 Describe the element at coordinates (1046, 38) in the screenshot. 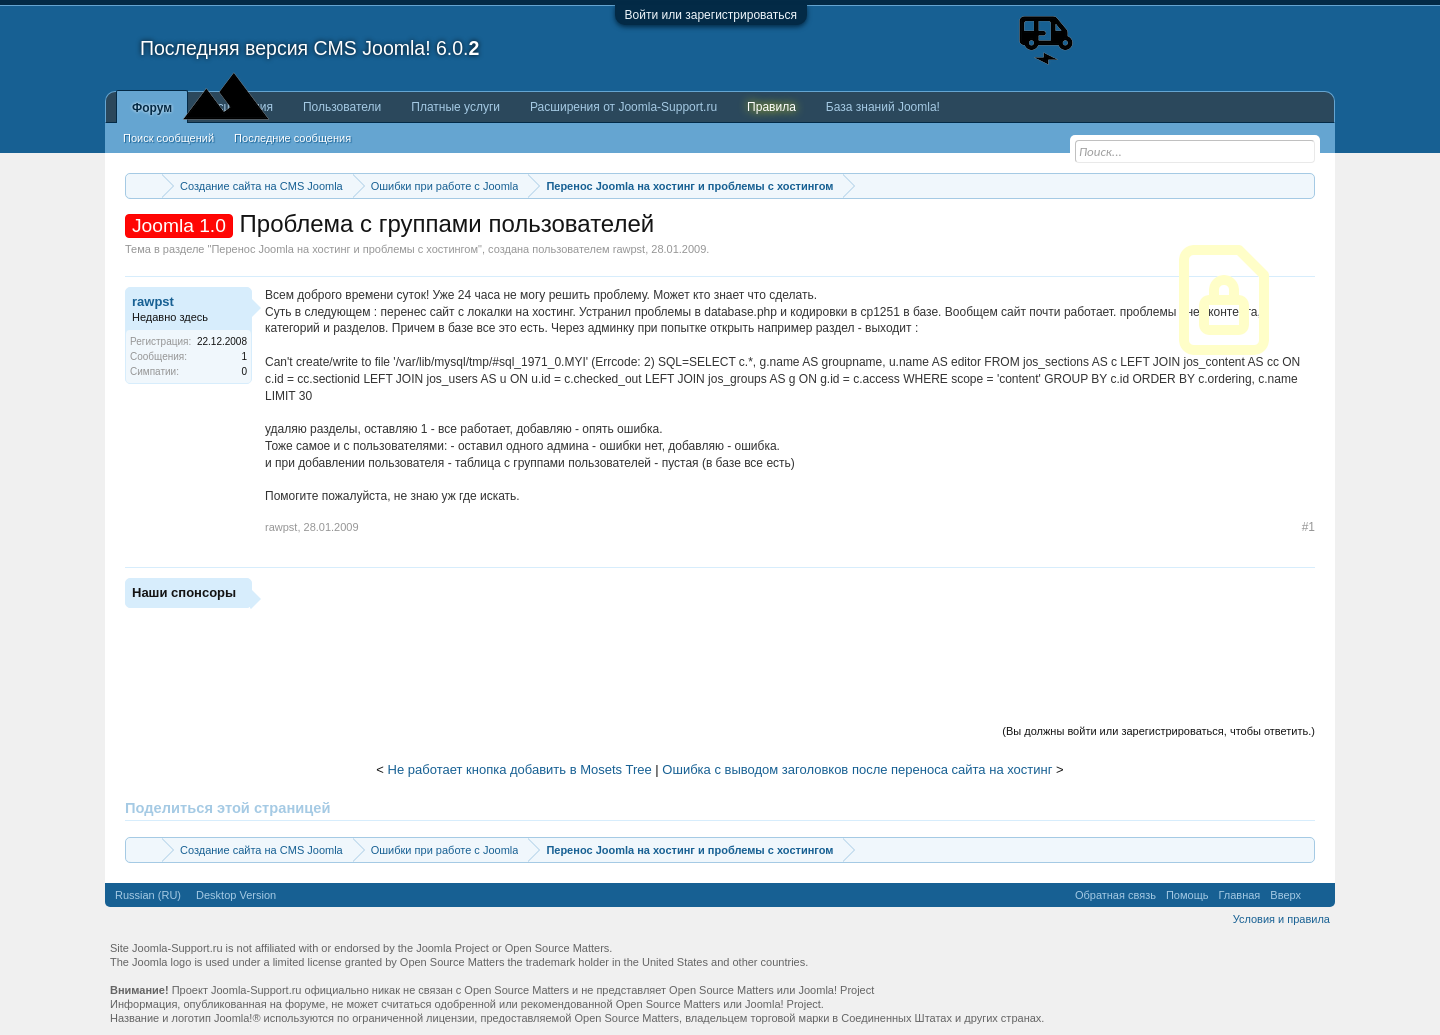

I see `select electric rickshaw as transport option` at that location.